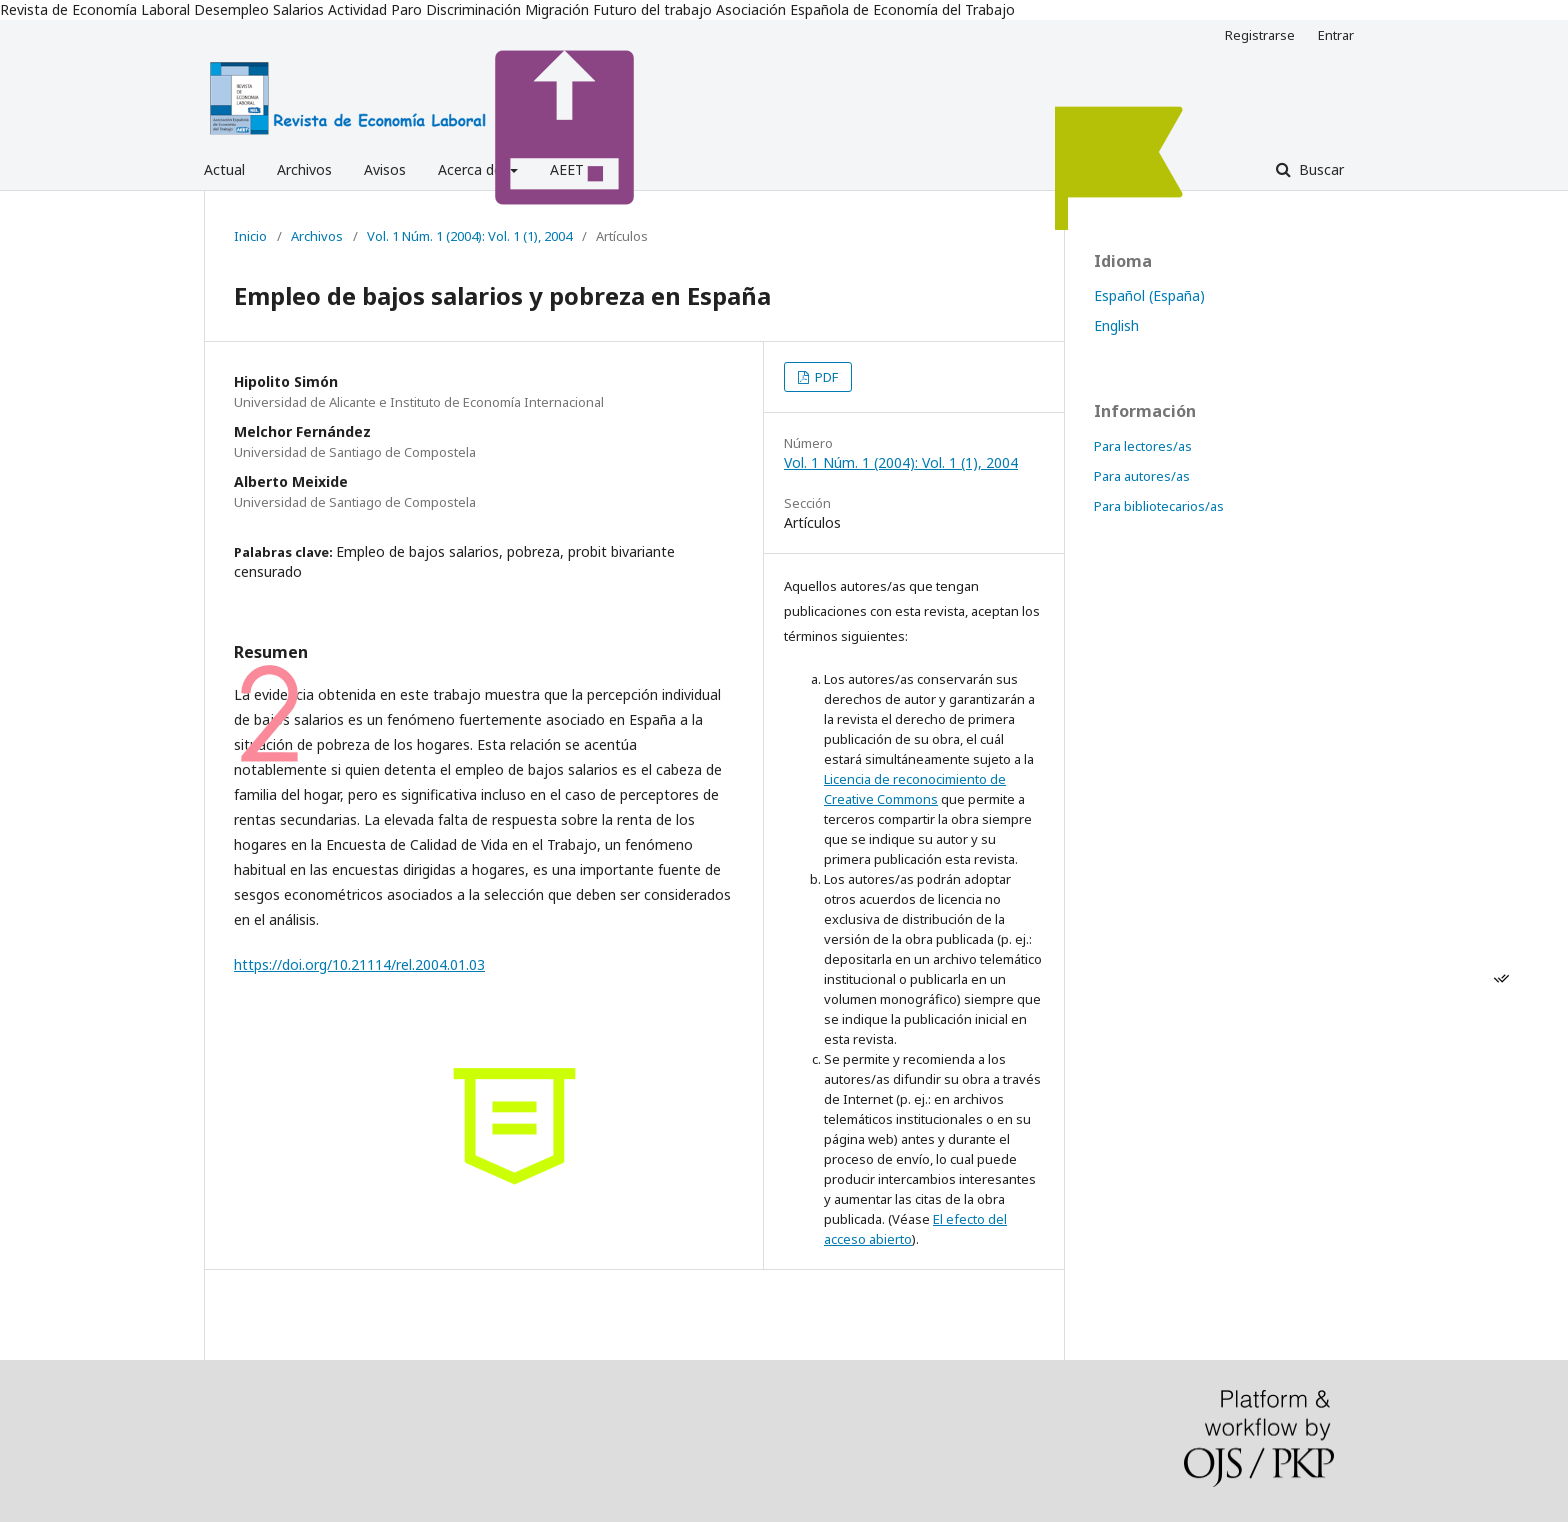  I want to click on indicates second item in a numbered list, so click(269, 714).